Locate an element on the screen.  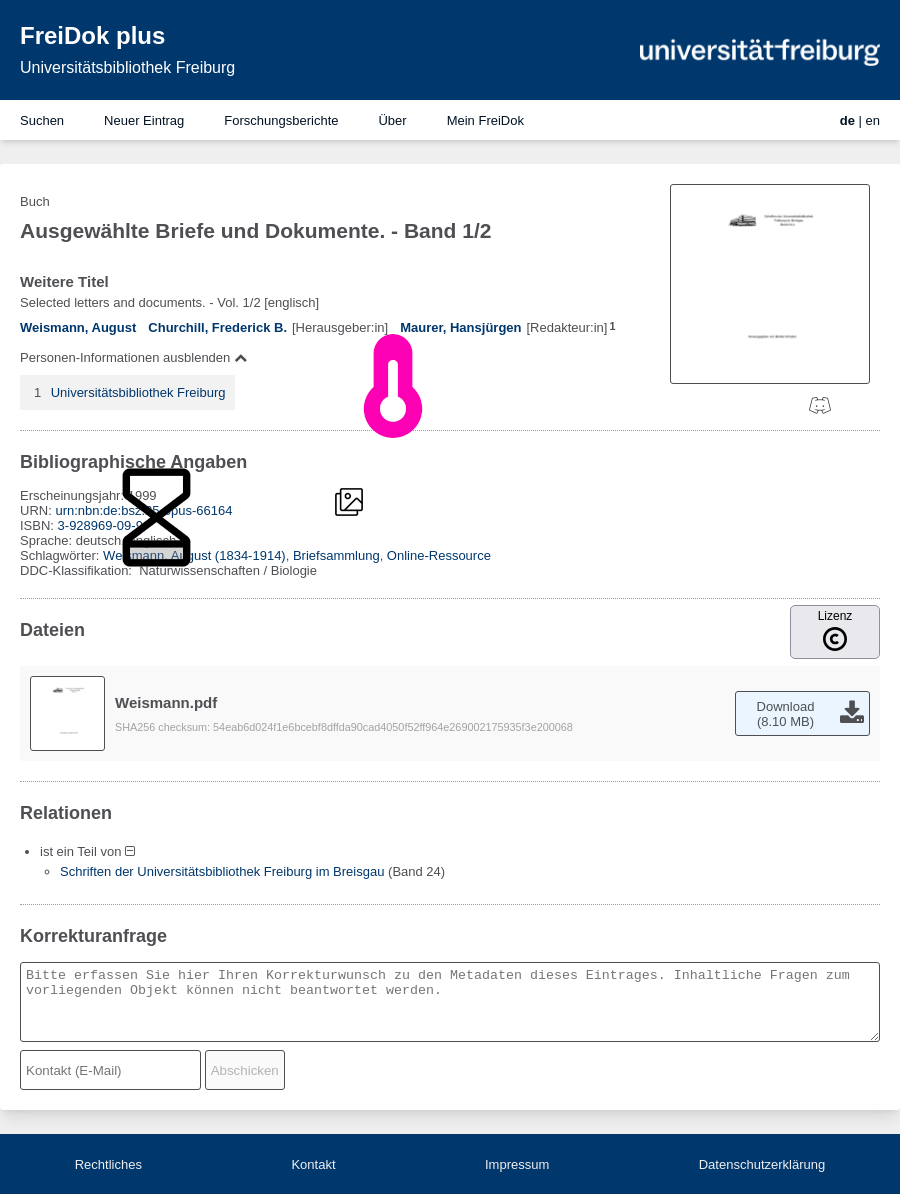
indicates time is running low is located at coordinates (156, 517).